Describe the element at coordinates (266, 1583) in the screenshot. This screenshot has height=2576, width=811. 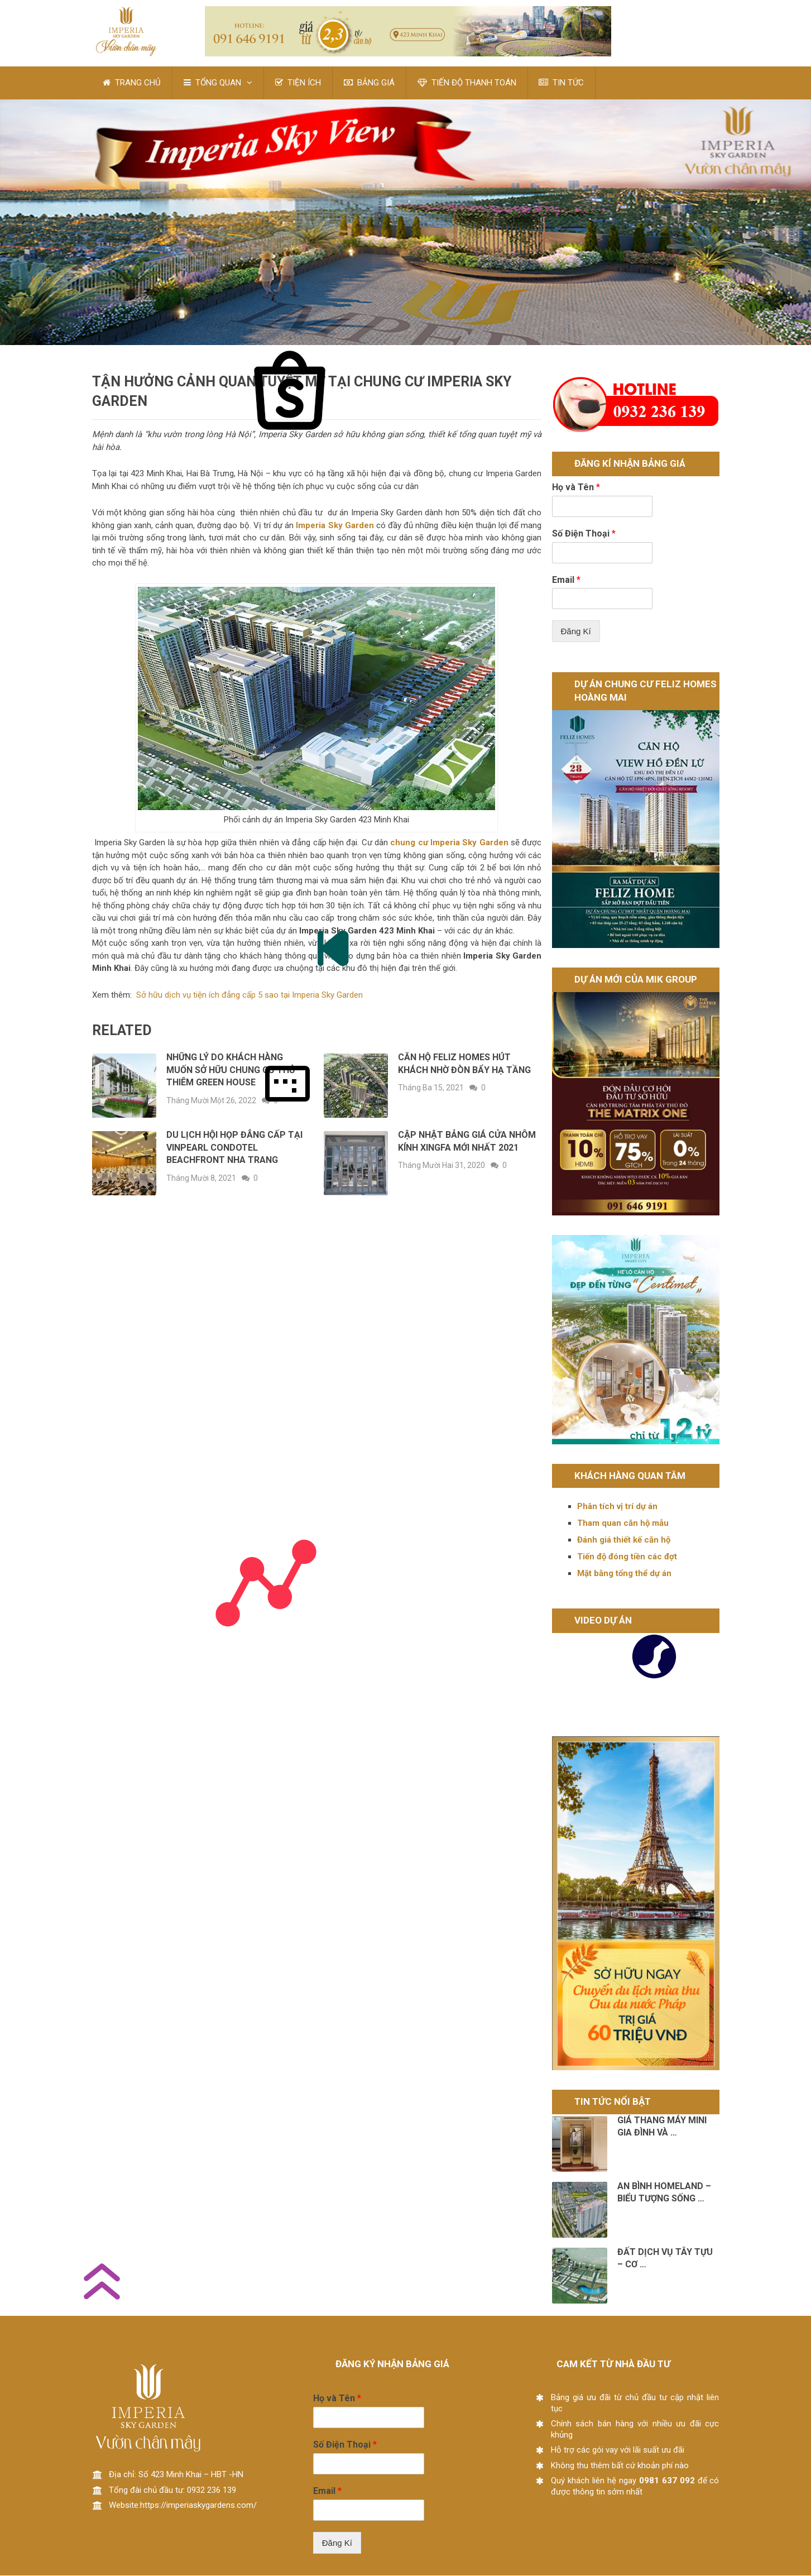
I see `view connected data points or analytics` at that location.